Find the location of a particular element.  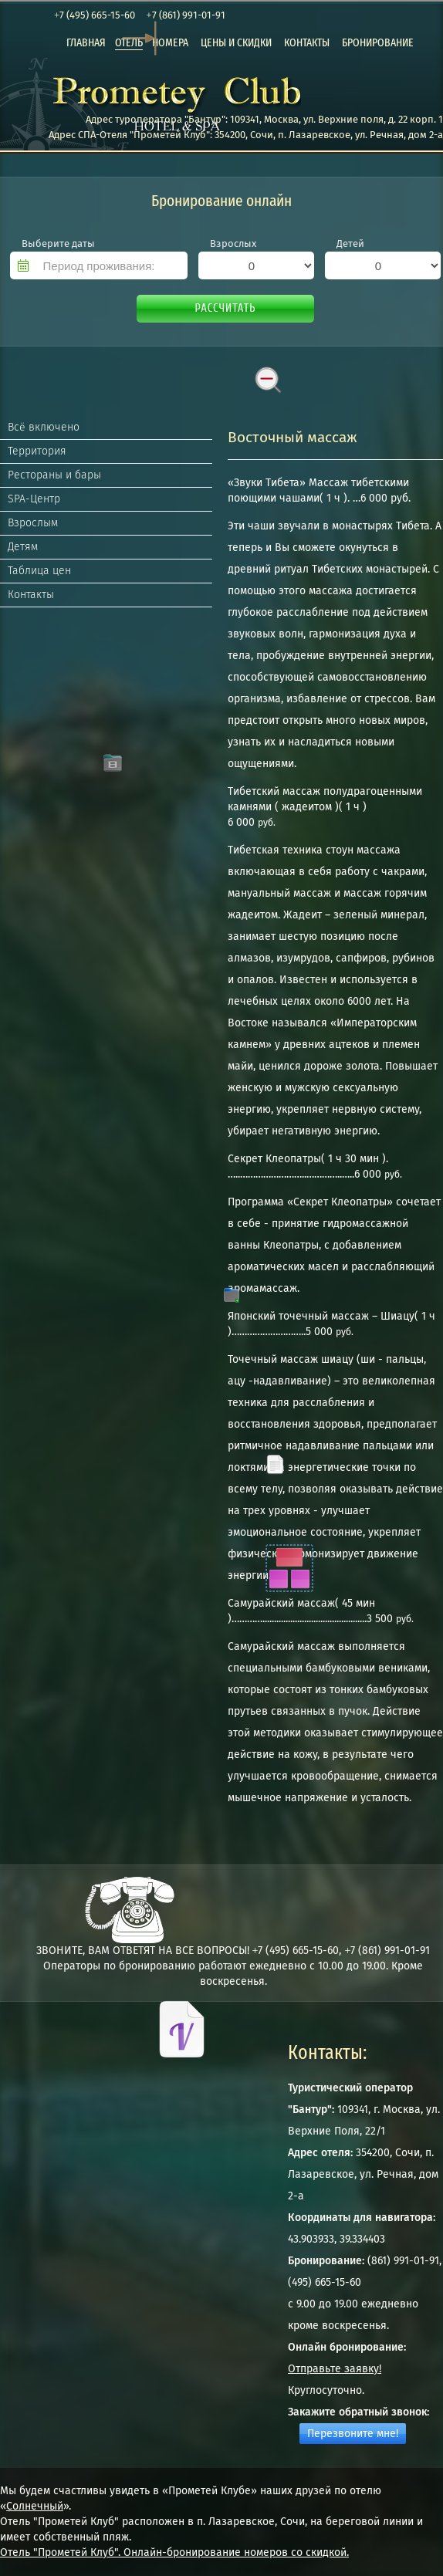

open videos folder is located at coordinates (113, 762).